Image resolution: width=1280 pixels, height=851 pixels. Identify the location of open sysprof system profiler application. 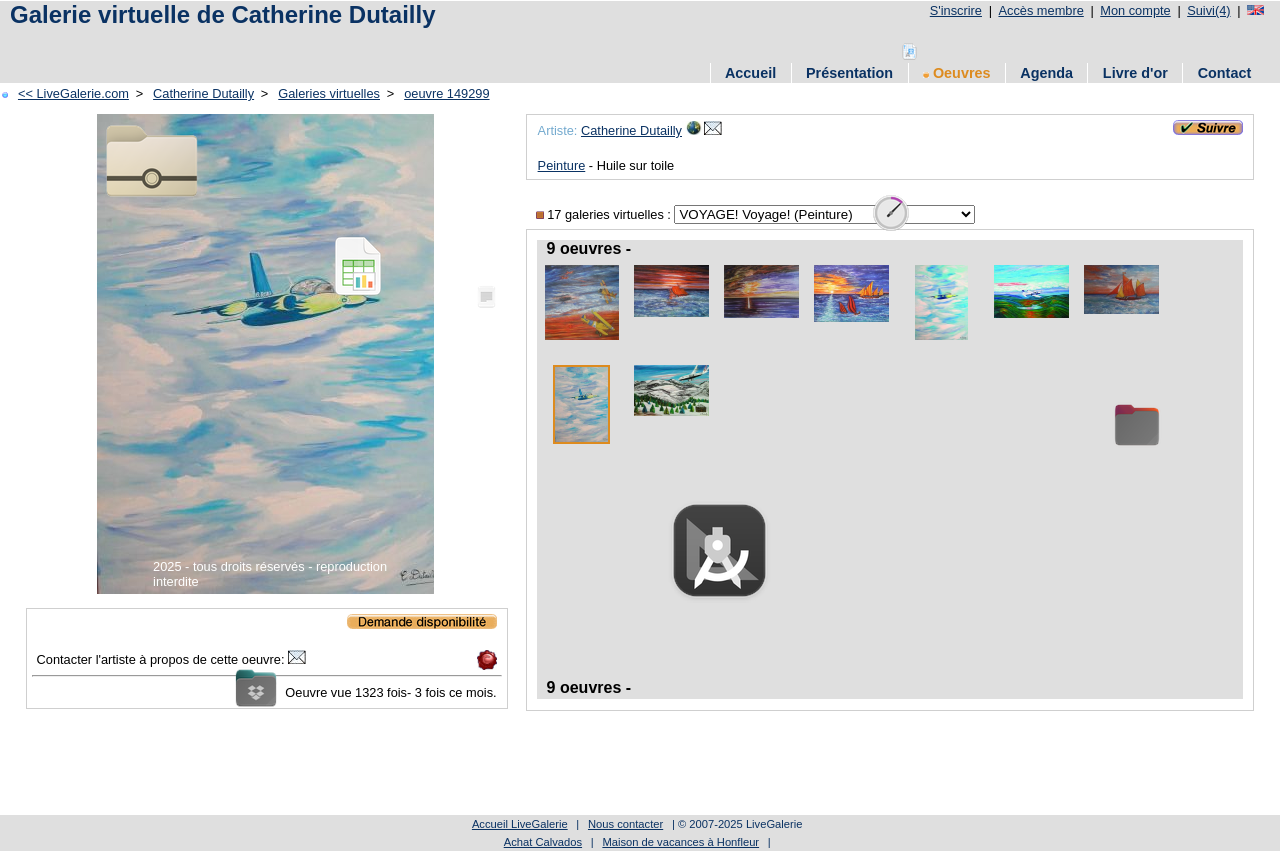
(891, 213).